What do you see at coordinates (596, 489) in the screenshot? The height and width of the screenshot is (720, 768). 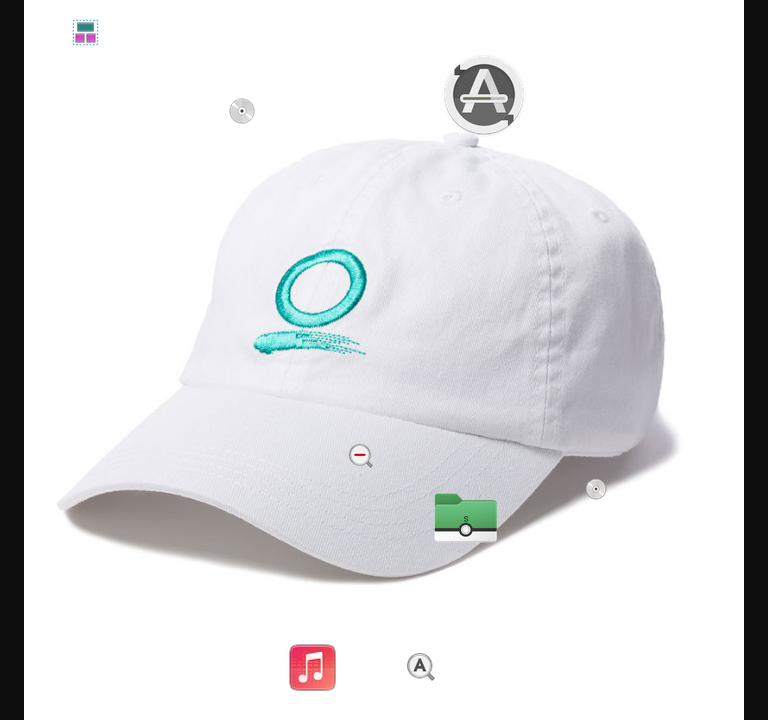 I see `access DVD or optical disc drive` at bounding box center [596, 489].